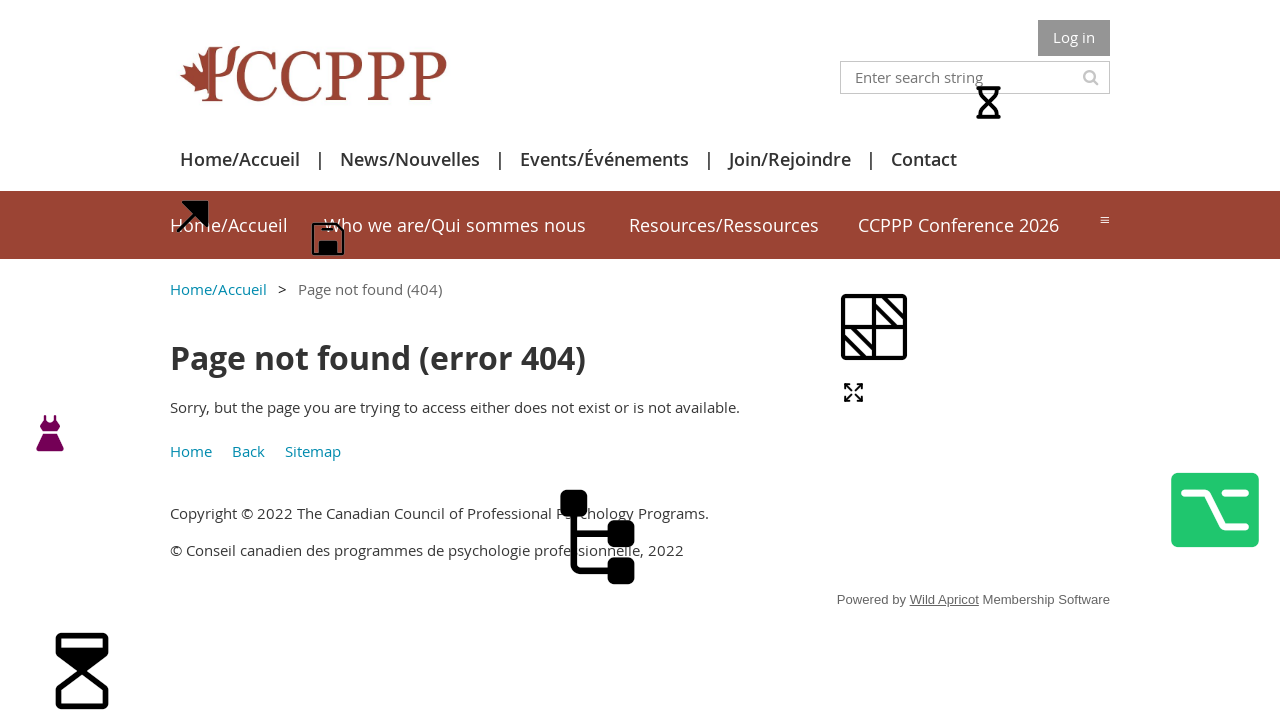  What do you see at coordinates (328, 239) in the screenshot?
I see `save current file or document` at bounding box center [328, 239].